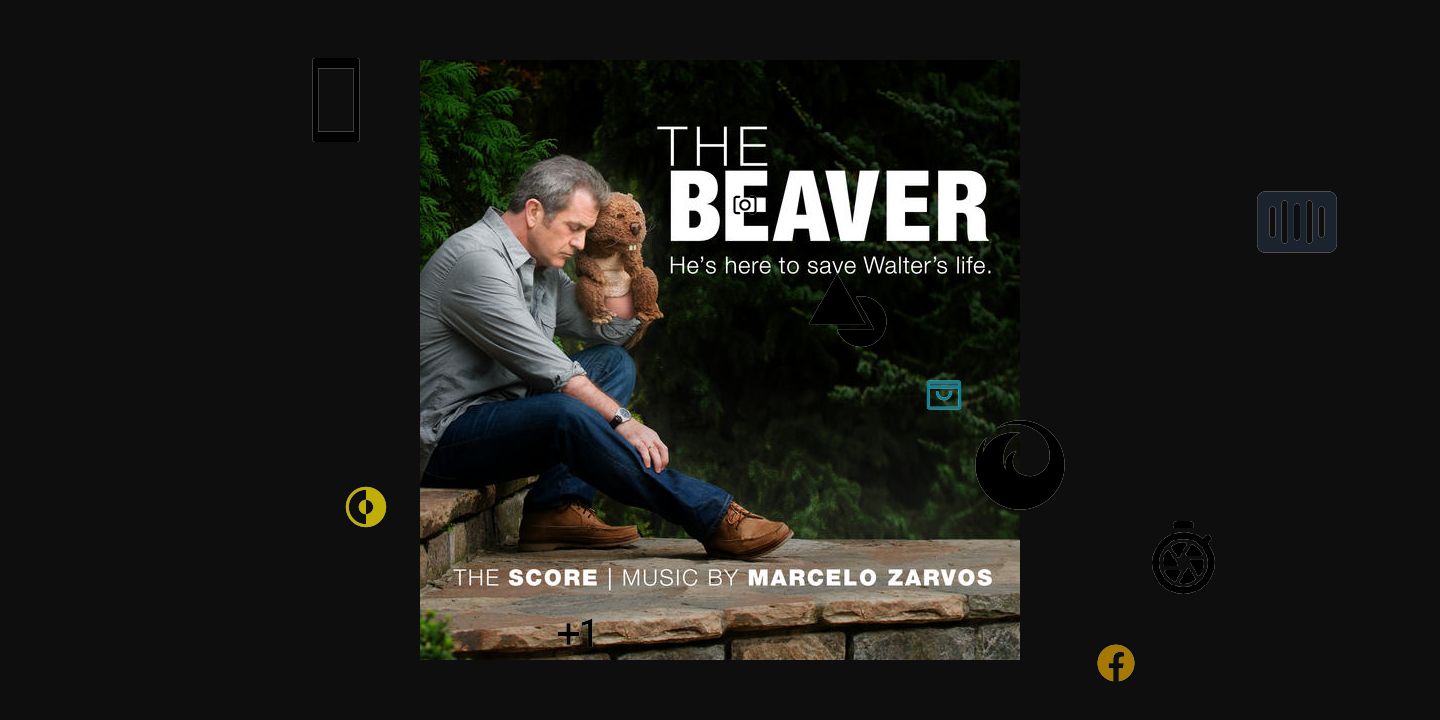  What do you see at coordinates (1183, 559) in the screenshot?
I see `adjust camera shutter speed settings` at bounding box center [1183, 559].